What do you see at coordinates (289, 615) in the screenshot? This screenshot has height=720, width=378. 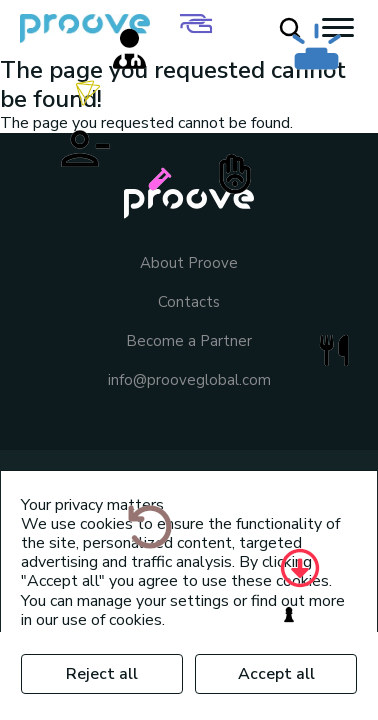 I see `play chess or access chess game` at bounding box center [289, 615].